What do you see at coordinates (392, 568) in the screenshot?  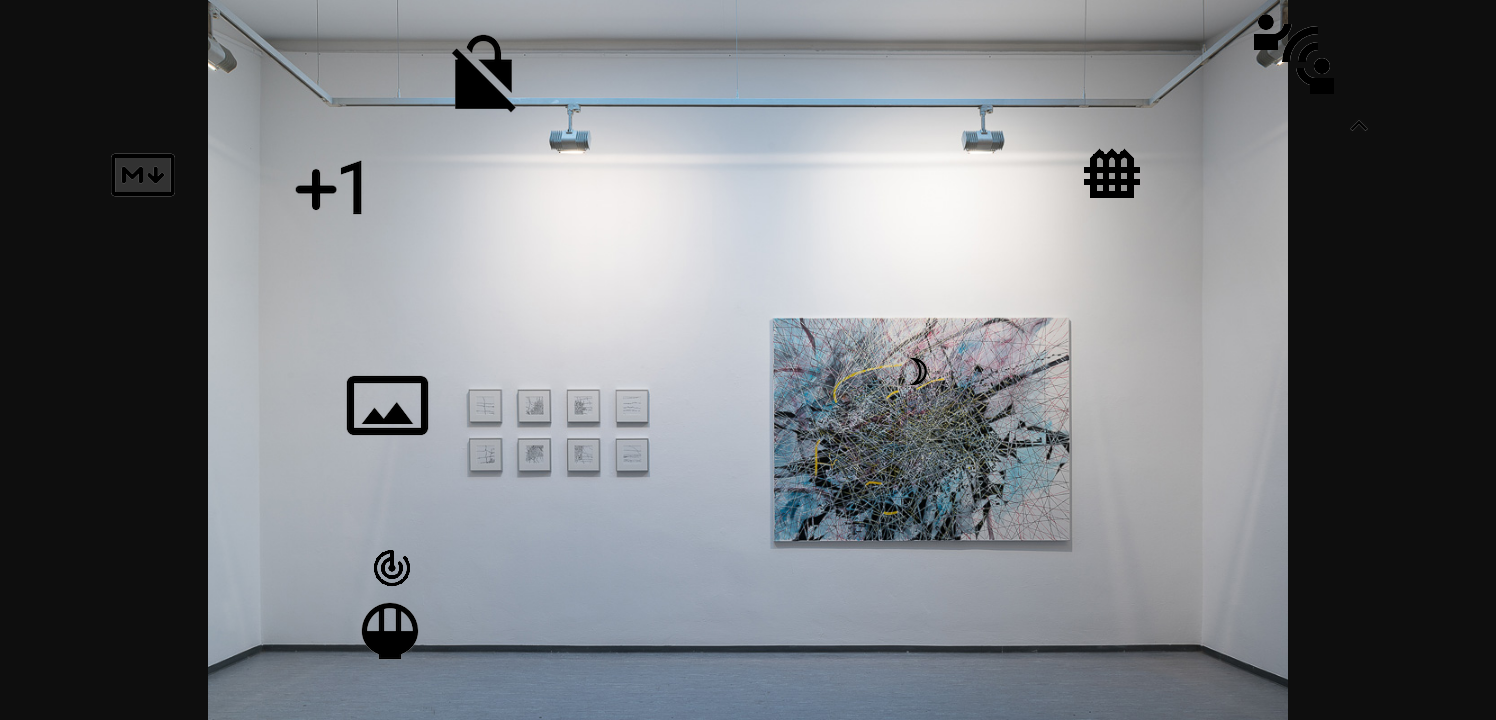 I see `track changes or revisions in a document` at bounding box center [392, 568].